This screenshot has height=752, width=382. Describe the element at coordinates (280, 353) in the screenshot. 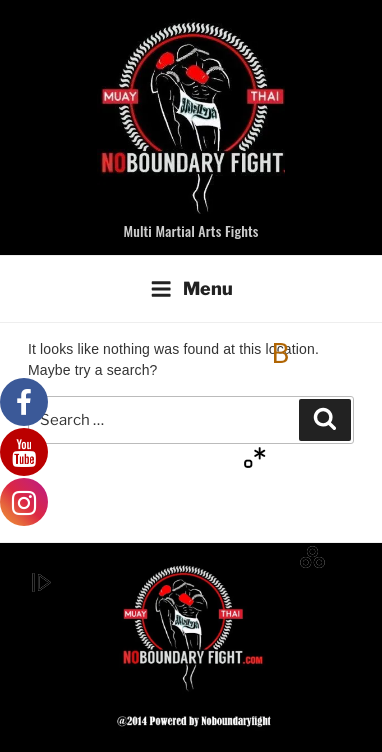

I see `apply bold formatting to selected text` at that location.